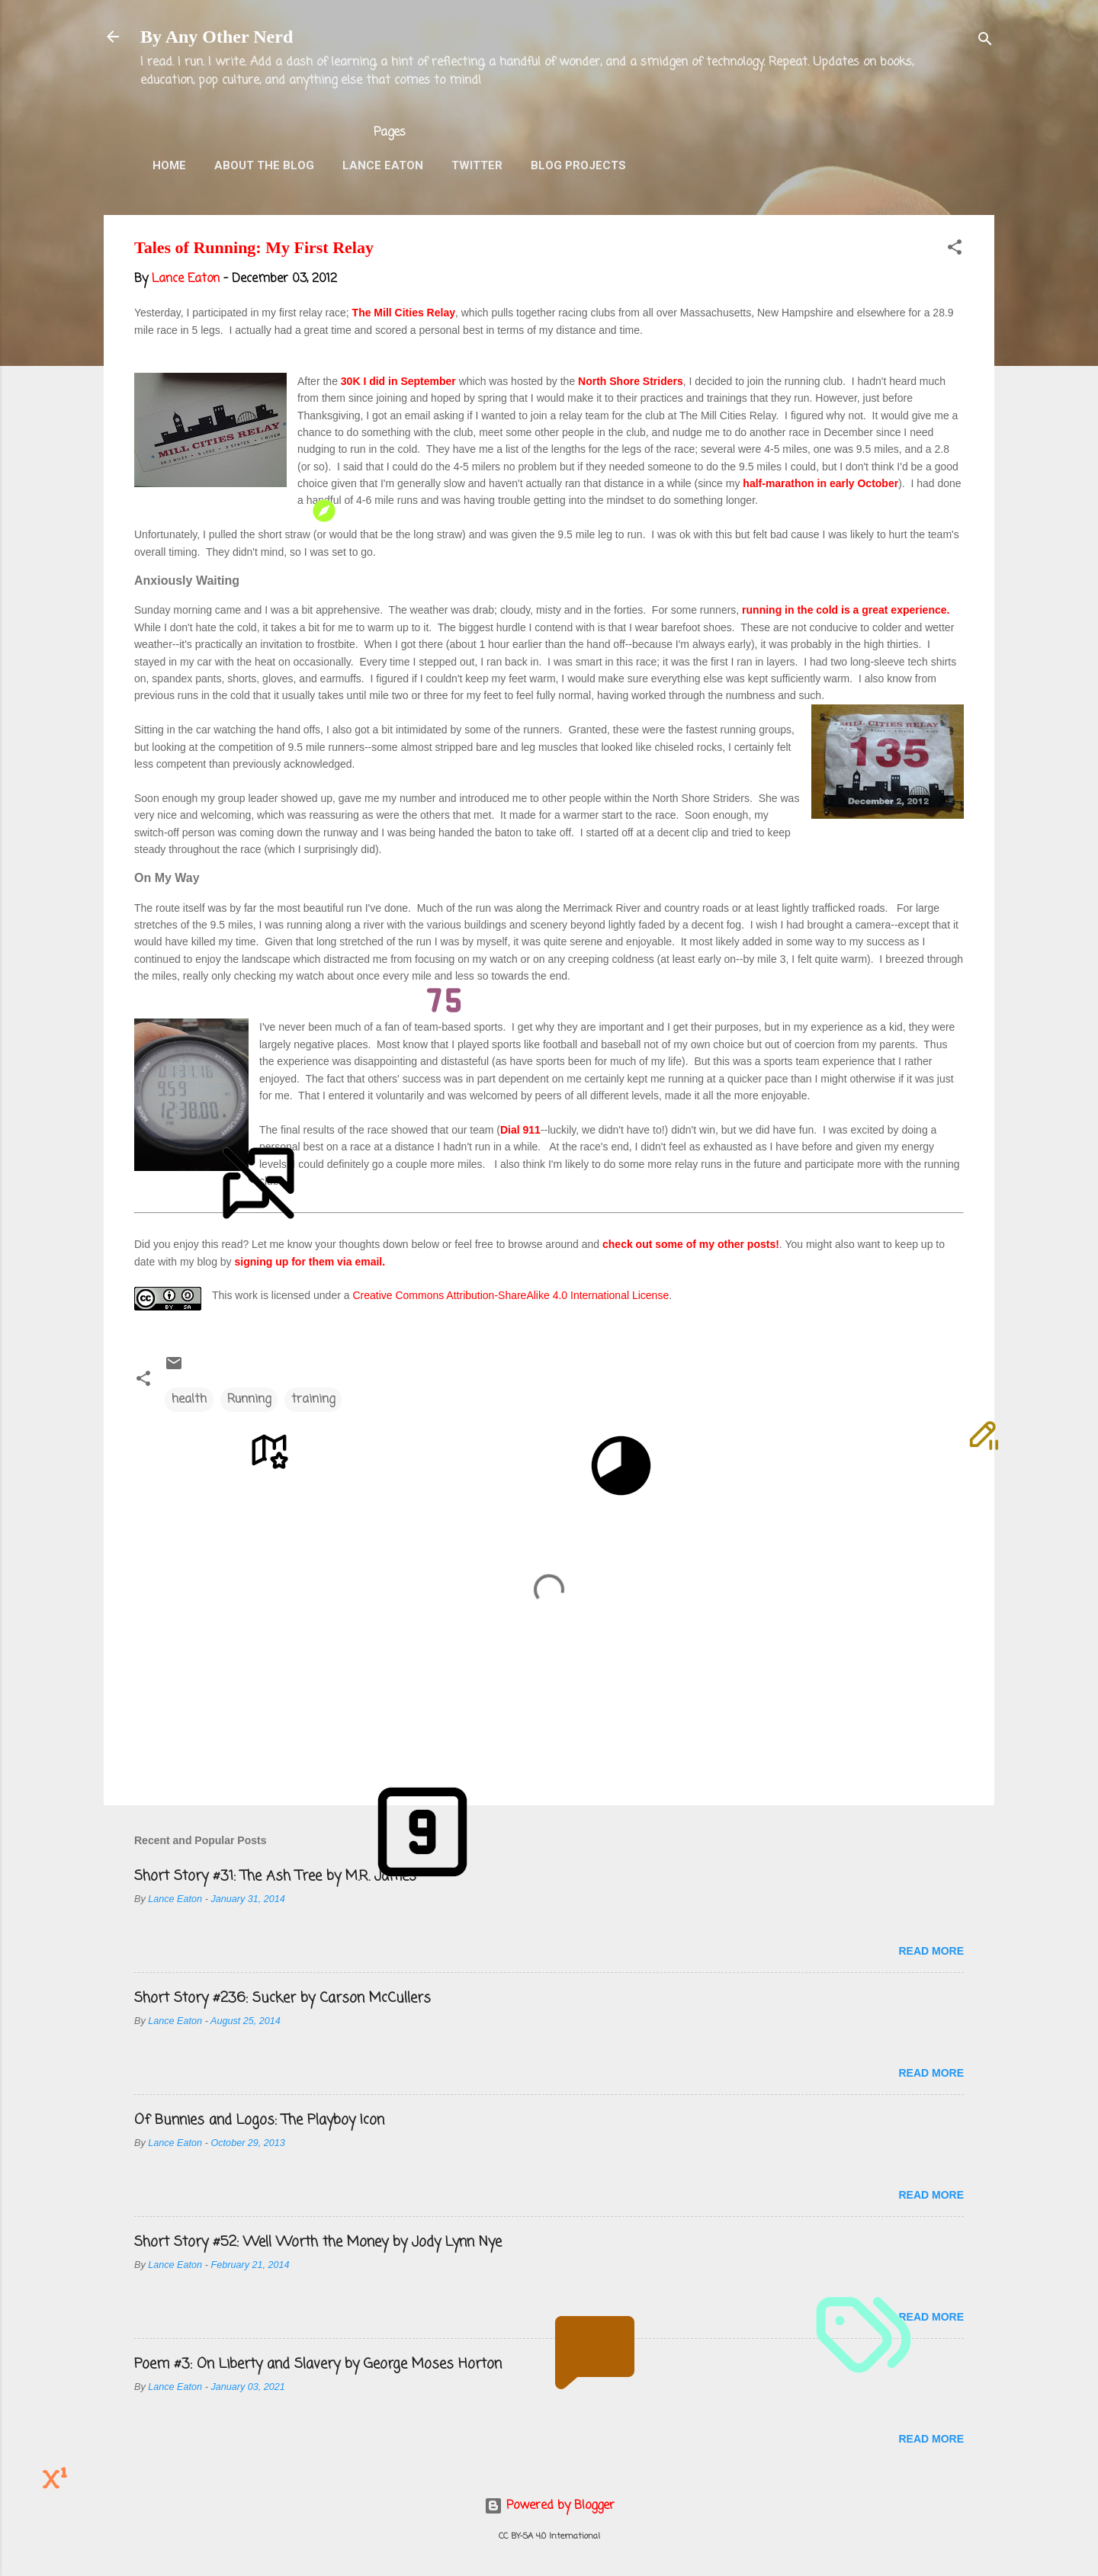 The width and height of the screenshot is (1098, 2576). I want to click on mute or disable message notifications, so click(258, 1183).